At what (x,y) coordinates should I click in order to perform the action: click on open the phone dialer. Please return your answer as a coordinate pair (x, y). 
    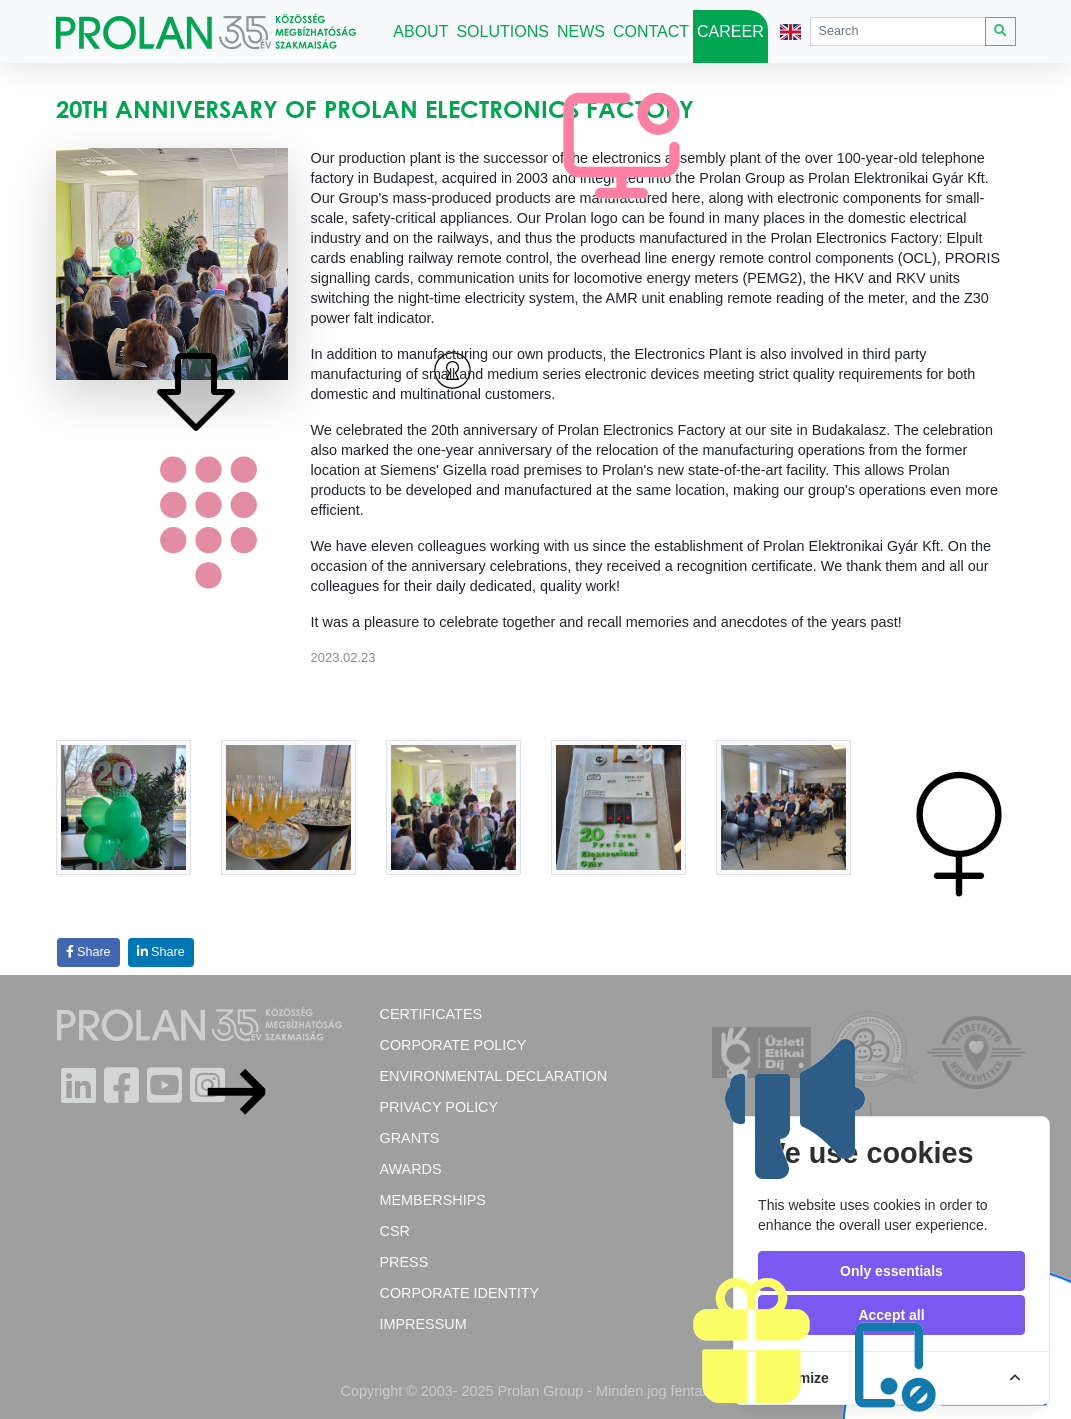
    Looking at the image, I should click on (208, 522).